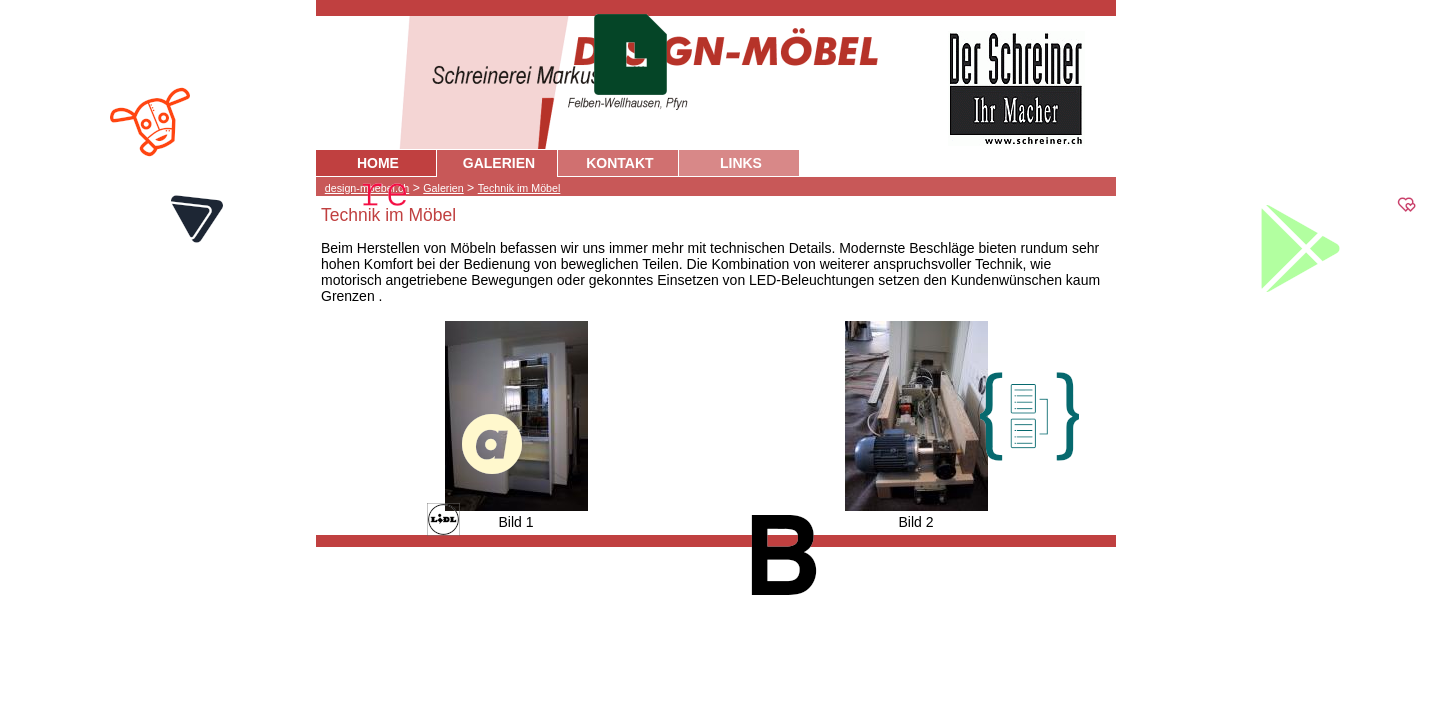 The image size is (1440, 720). I want to click on open the Google Play Store, so click(1300, 248).